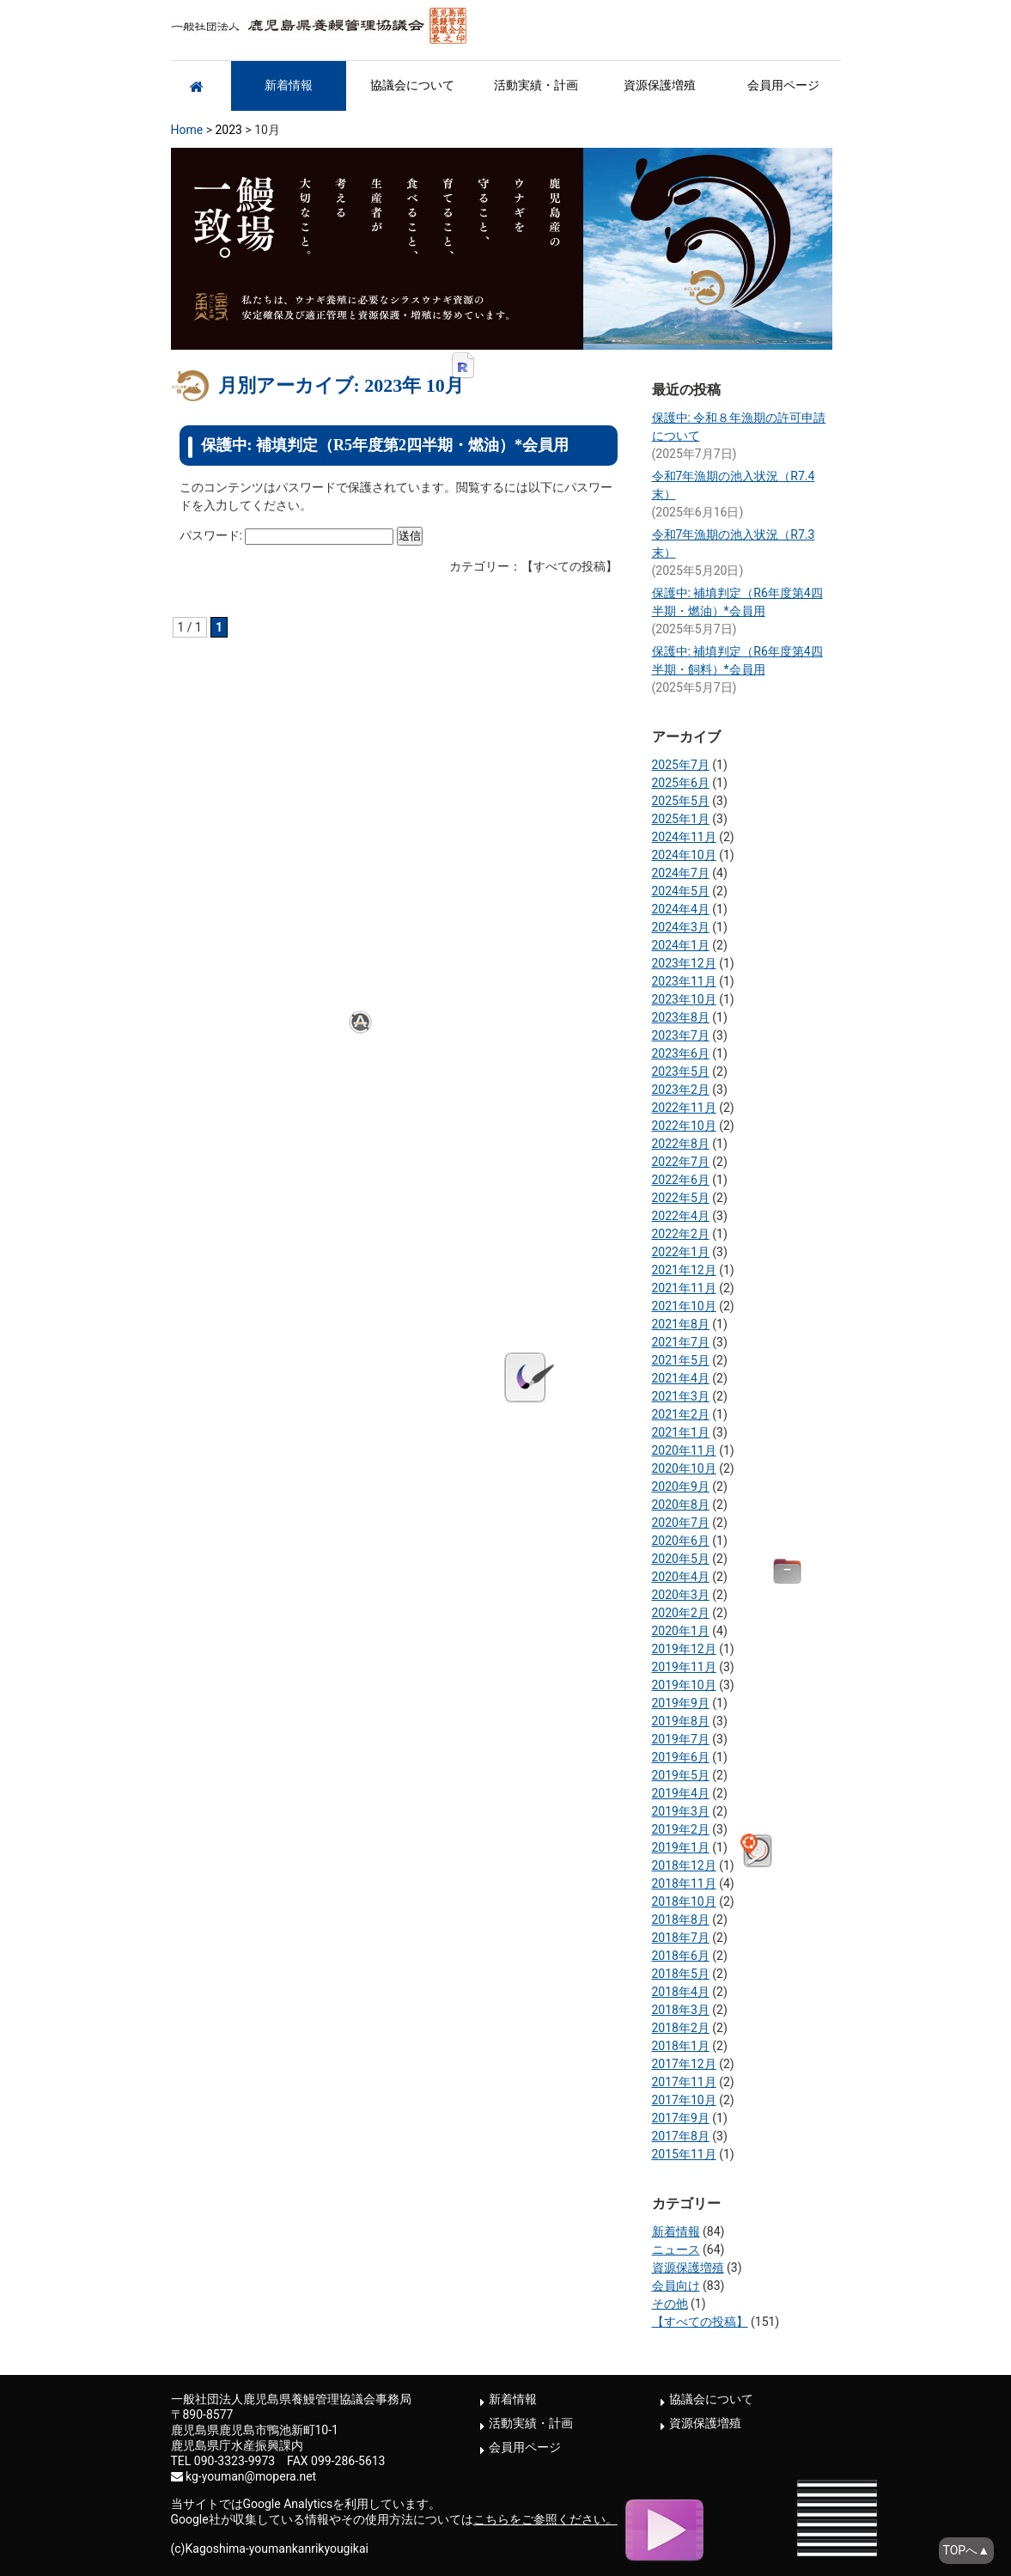  Describe the element at coordinates (837, 2518) in the screenshot. I see `justify text to fill both margins` at that location.